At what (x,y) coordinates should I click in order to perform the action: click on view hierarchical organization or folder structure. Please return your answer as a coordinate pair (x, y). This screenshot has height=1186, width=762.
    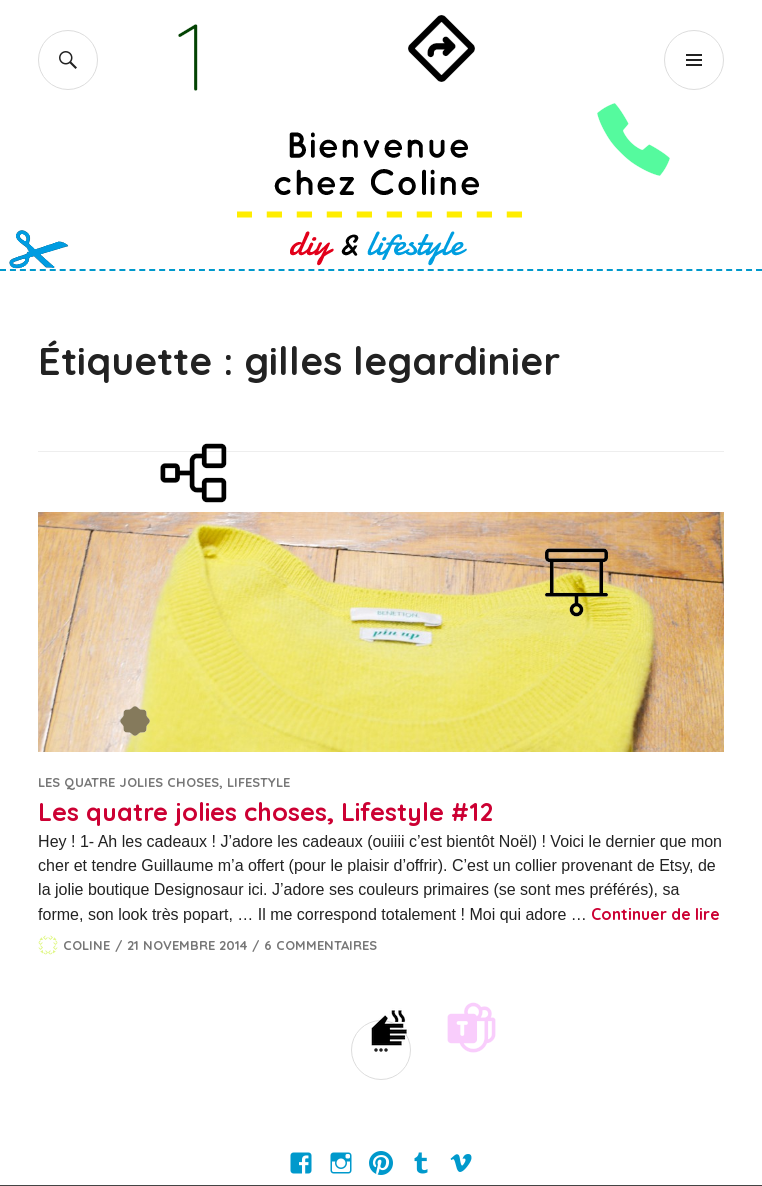
    Looking at the image, I should click on (197, 473).